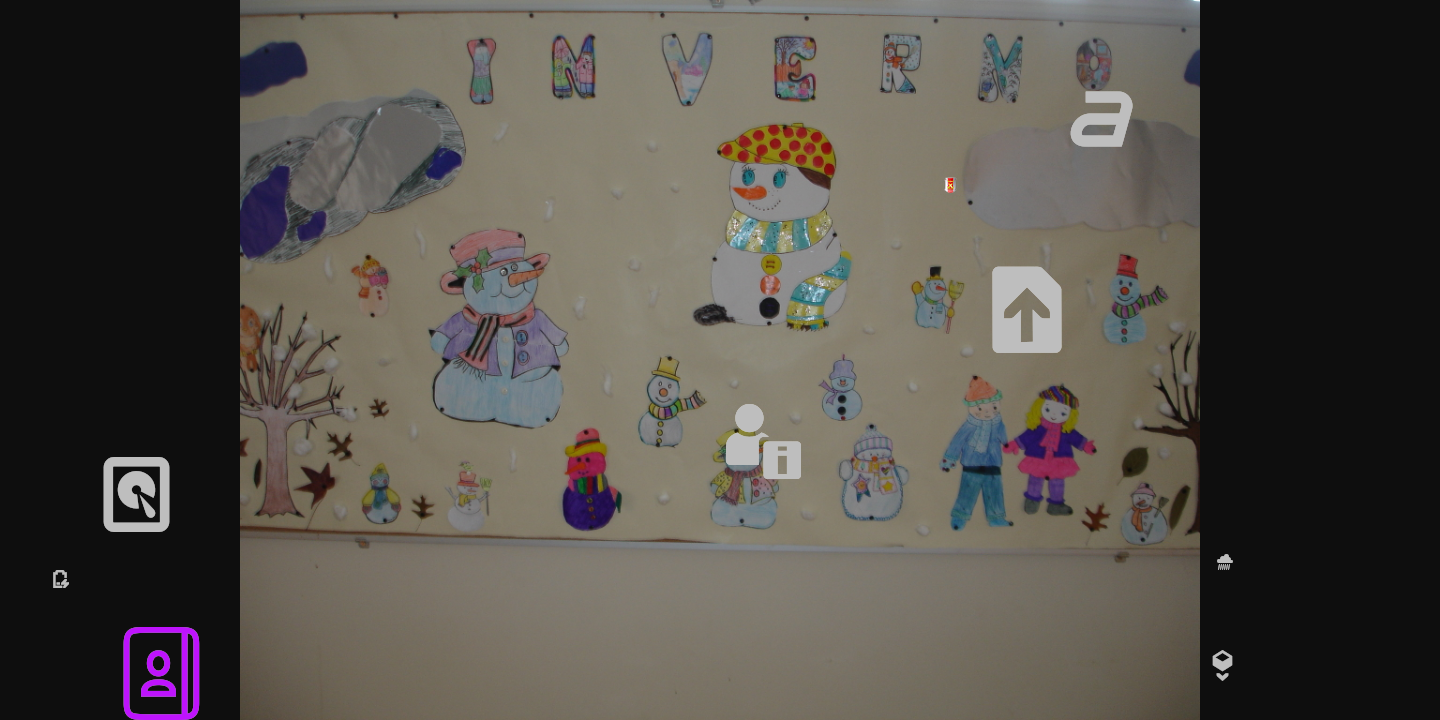  What do you see at coordinates (158, 673) in the screenshot?
I see `open contacts app` at bounding box center [158, 673].